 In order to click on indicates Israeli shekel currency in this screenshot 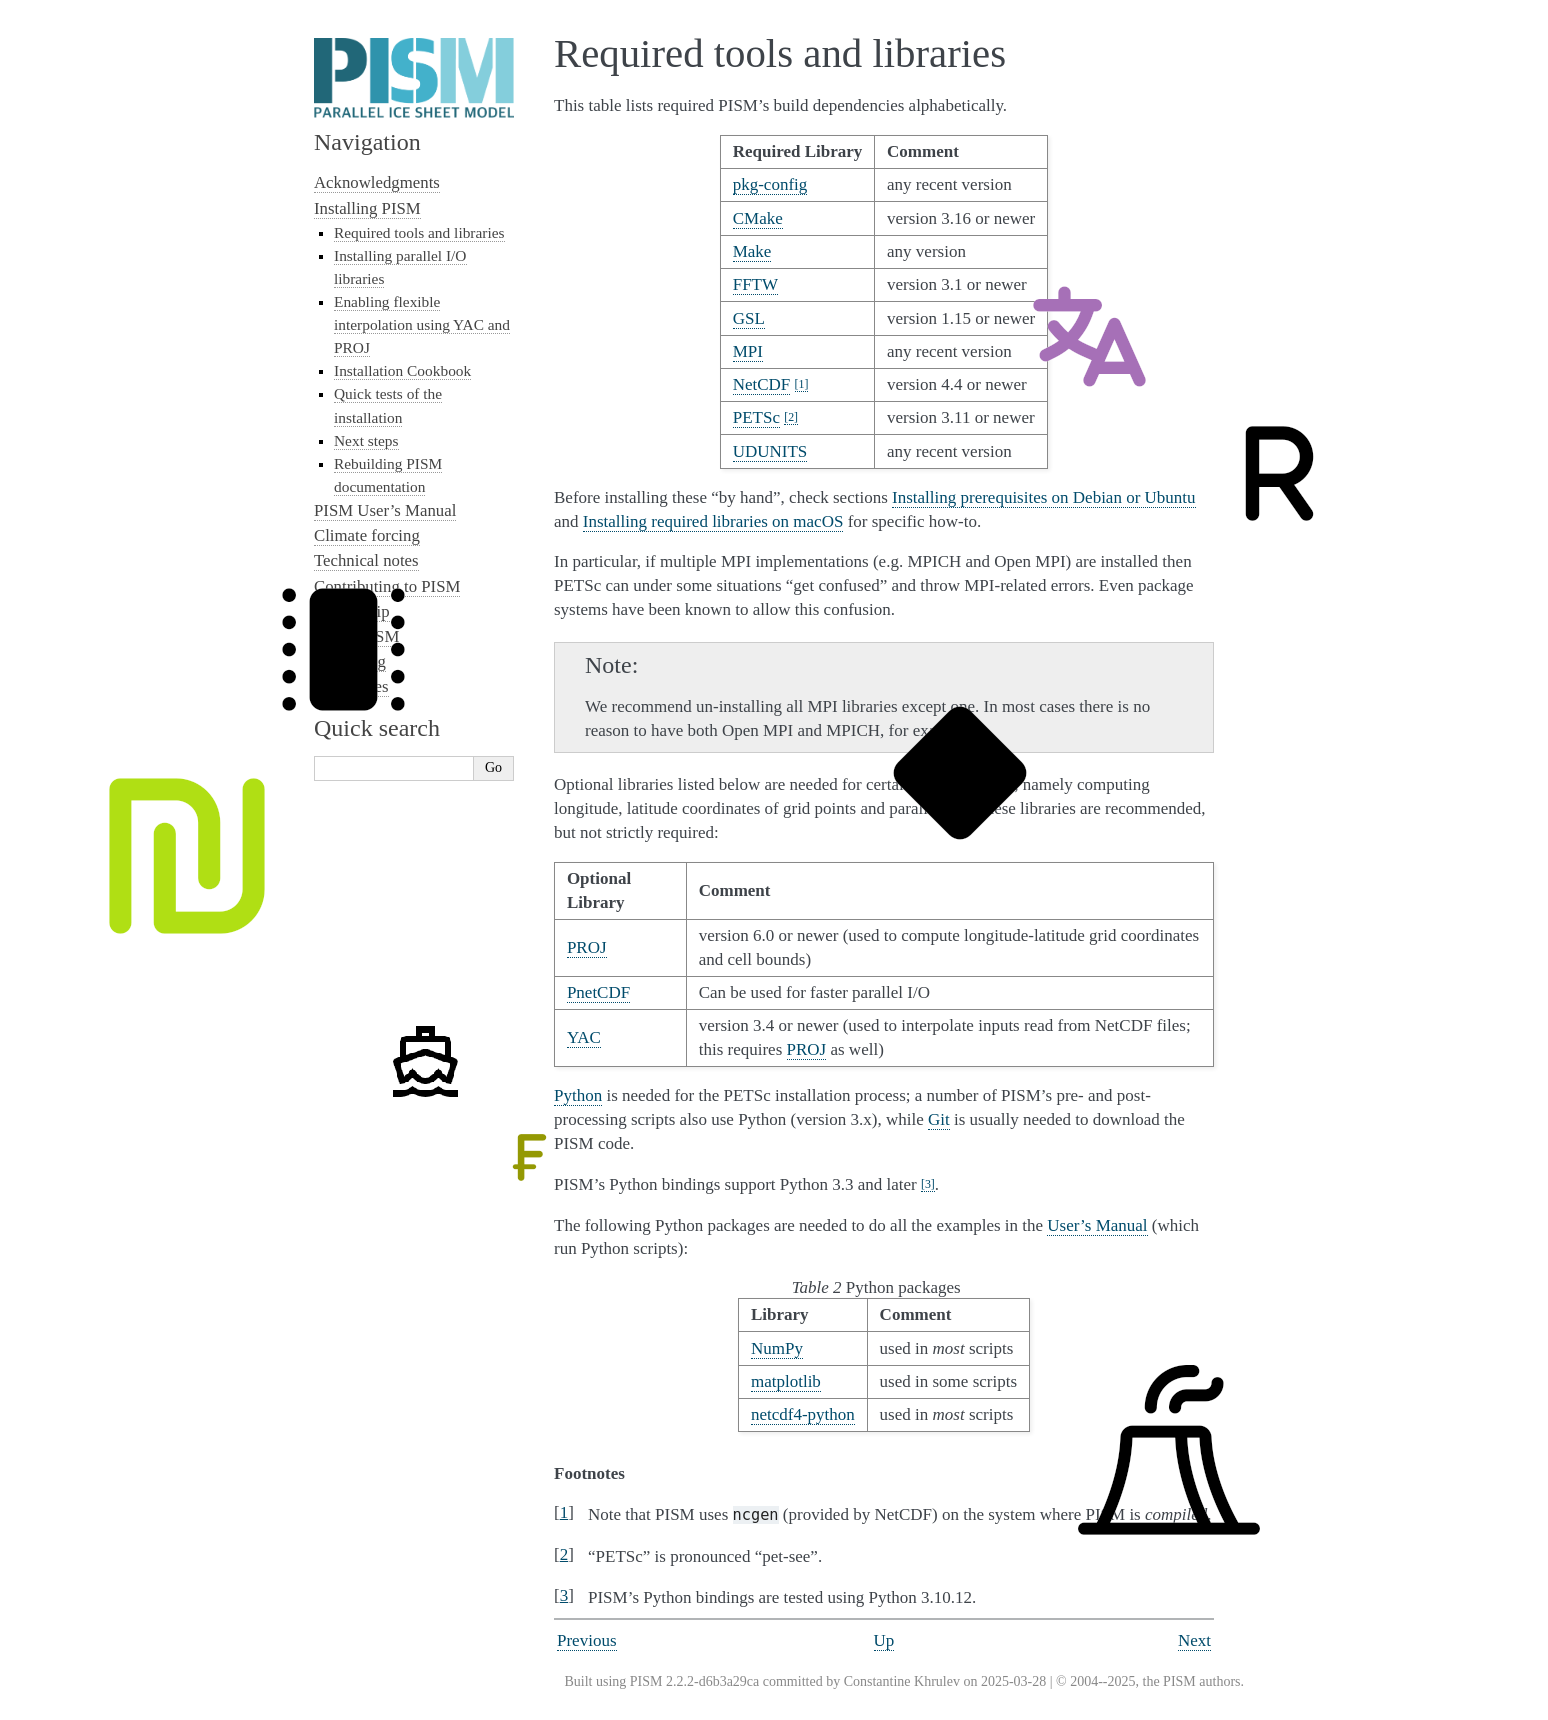, I will do `click(187, 856)`.